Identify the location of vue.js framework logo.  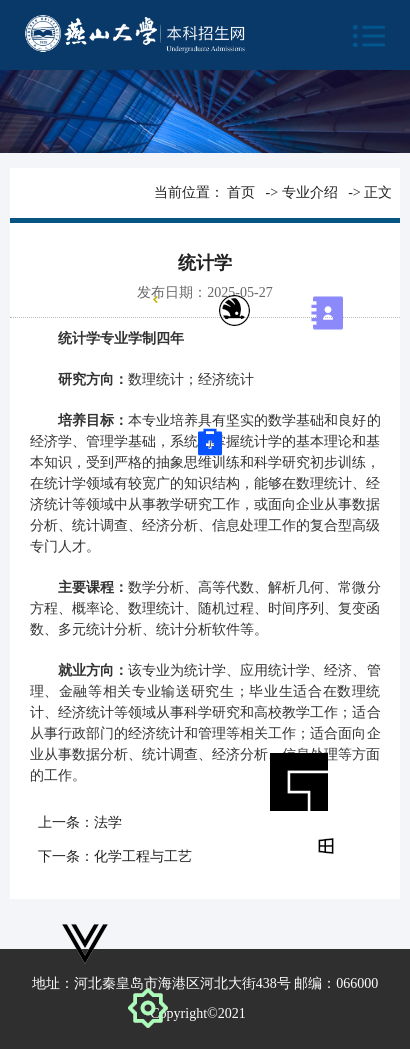
(85, 943).